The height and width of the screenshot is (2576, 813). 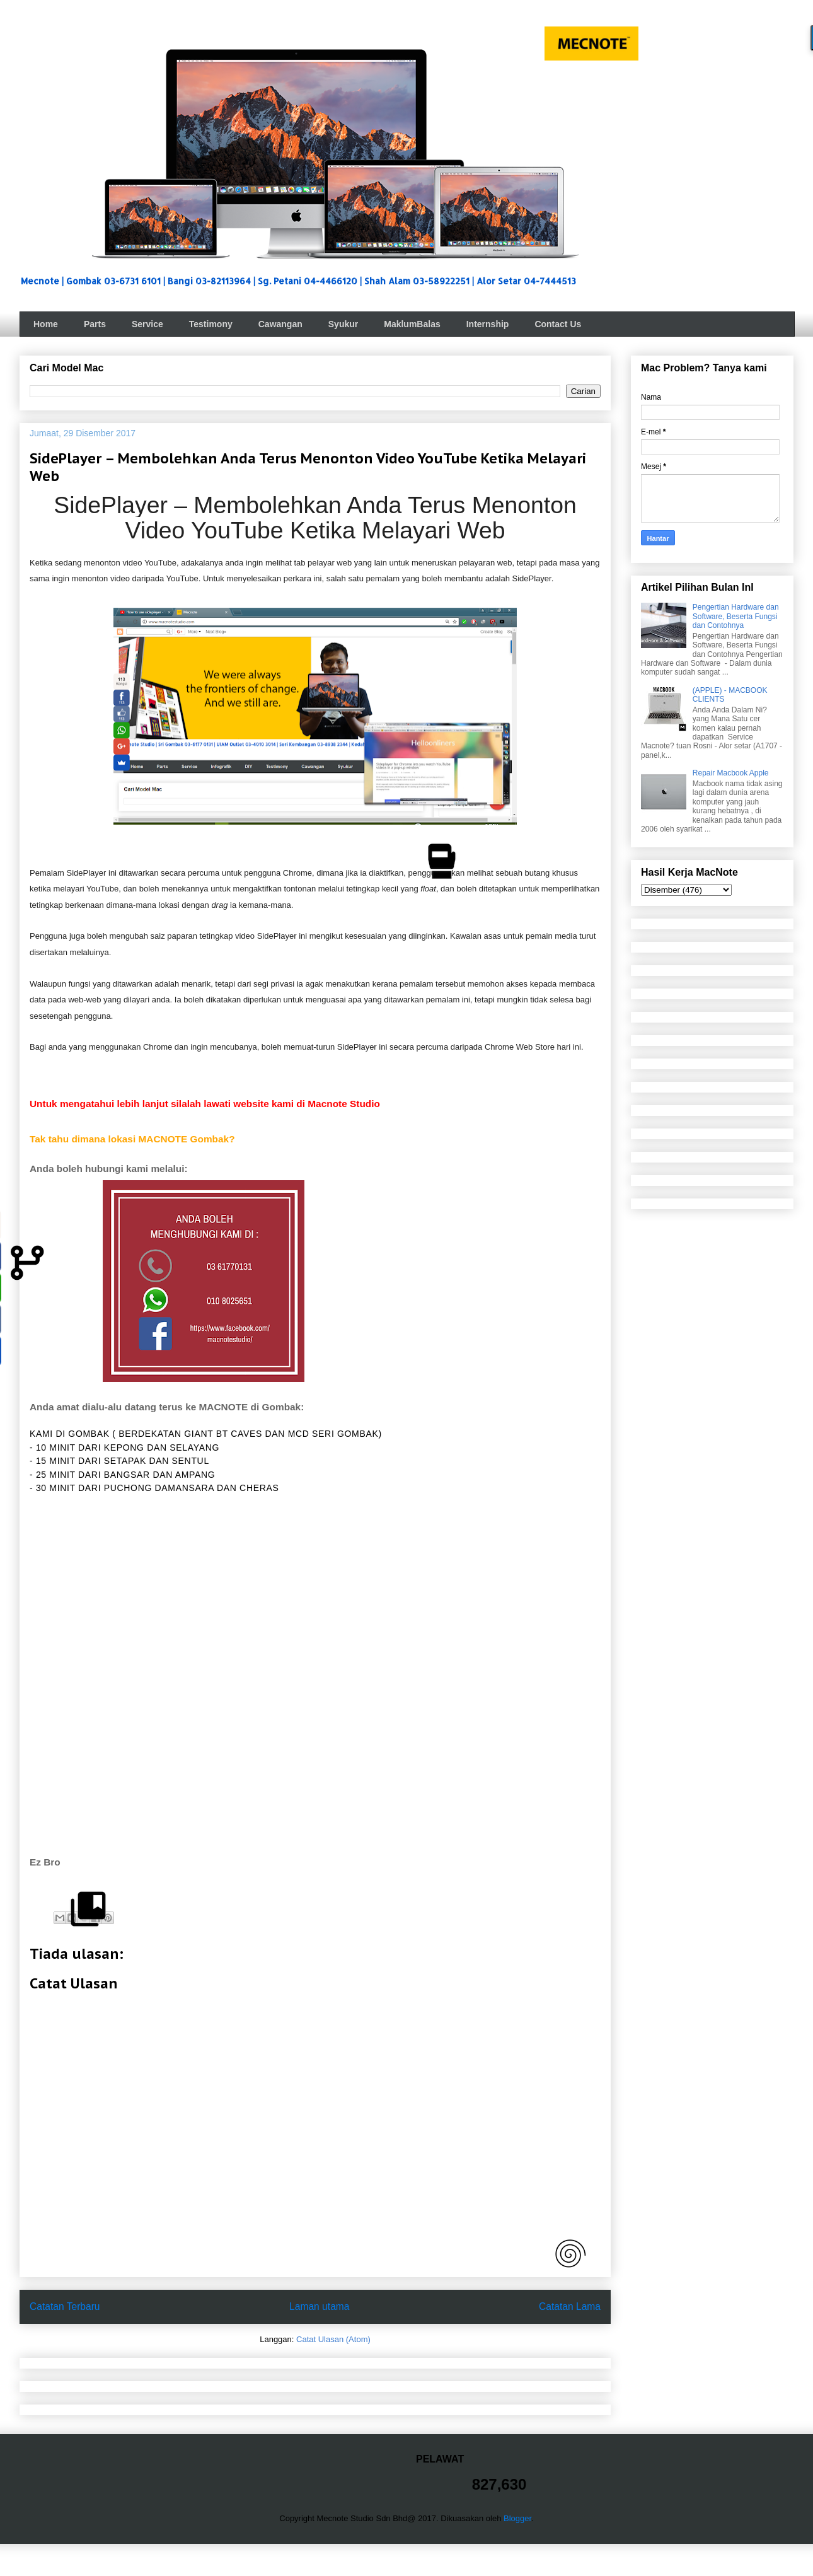 What do you see at coordinates (88, 1909) in the screenshot?
I see `access your bookmarked collections` at bounding box center [88, 1909].